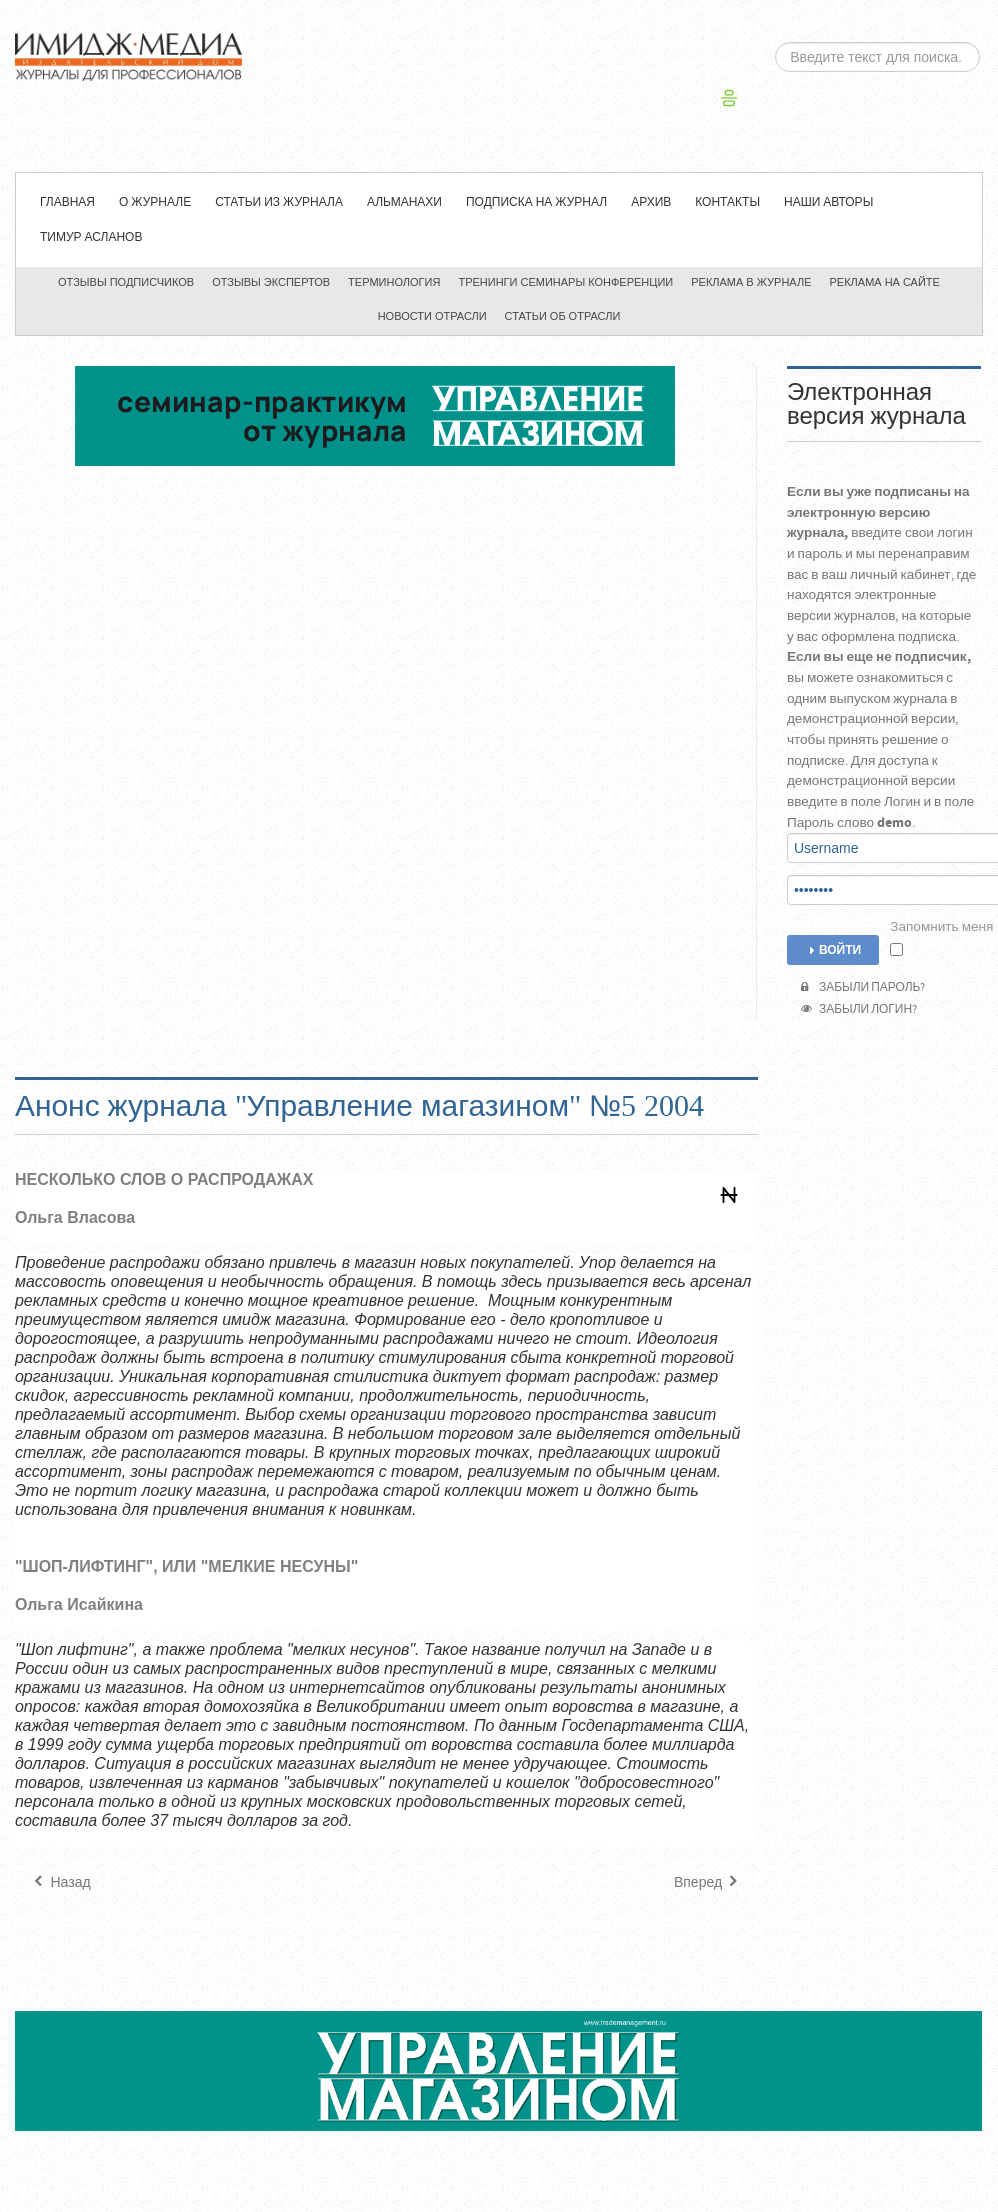 This screenshot has width=998, height=2212. I want to click on align objects to vertical center, so click(729, 98).